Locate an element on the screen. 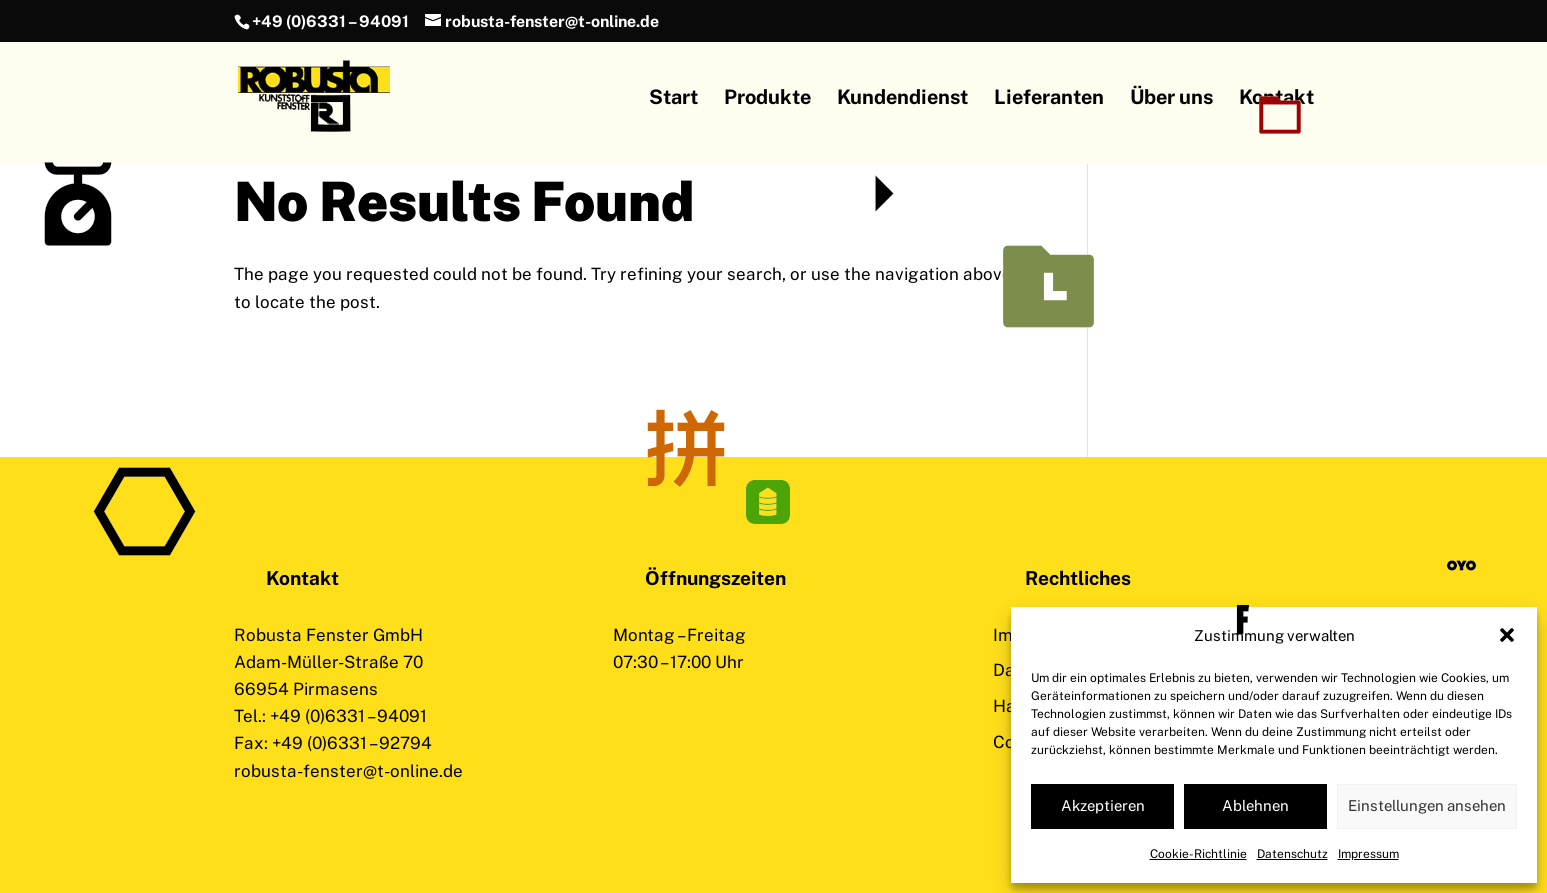  switch to pinyin input method is located at coordinates (686, 448).